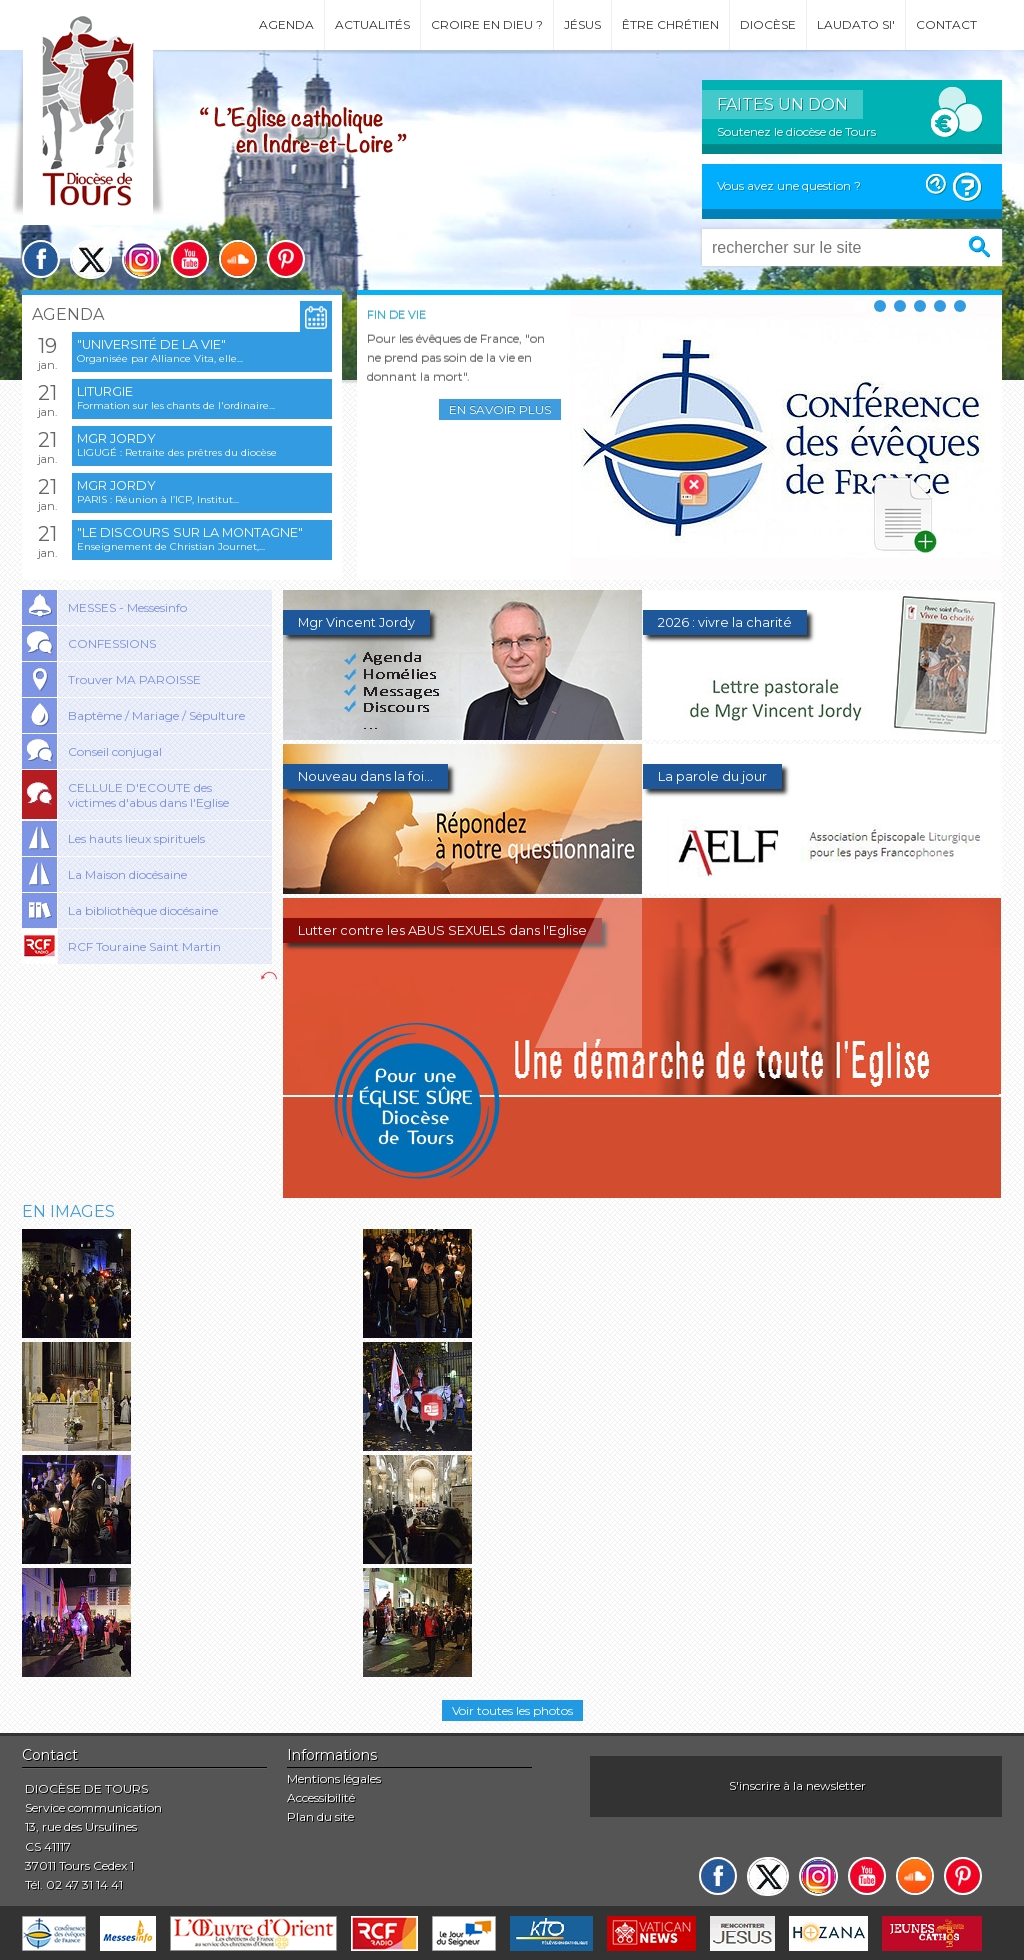  What do you see at coordinates (694, 489) in the screenshot?
I see `indicates a package is queued for removal` at bounding box center [694, 489].